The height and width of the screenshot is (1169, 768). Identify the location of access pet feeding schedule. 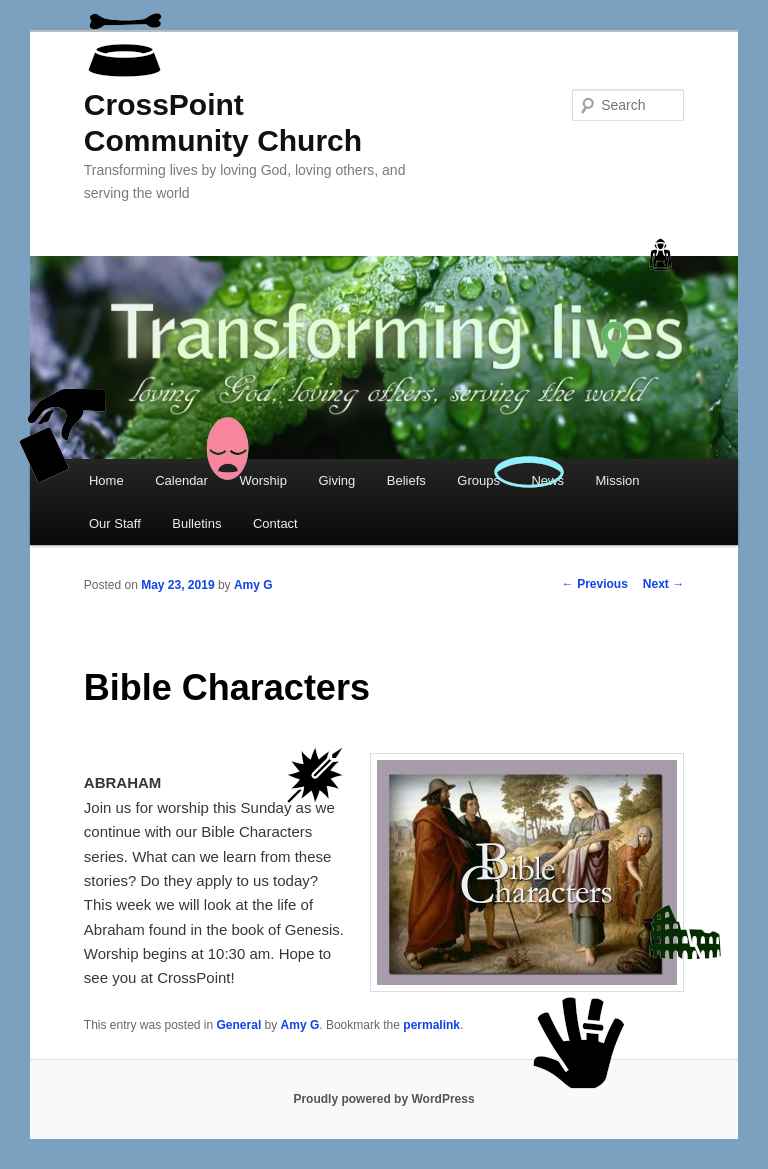
(124, 41).